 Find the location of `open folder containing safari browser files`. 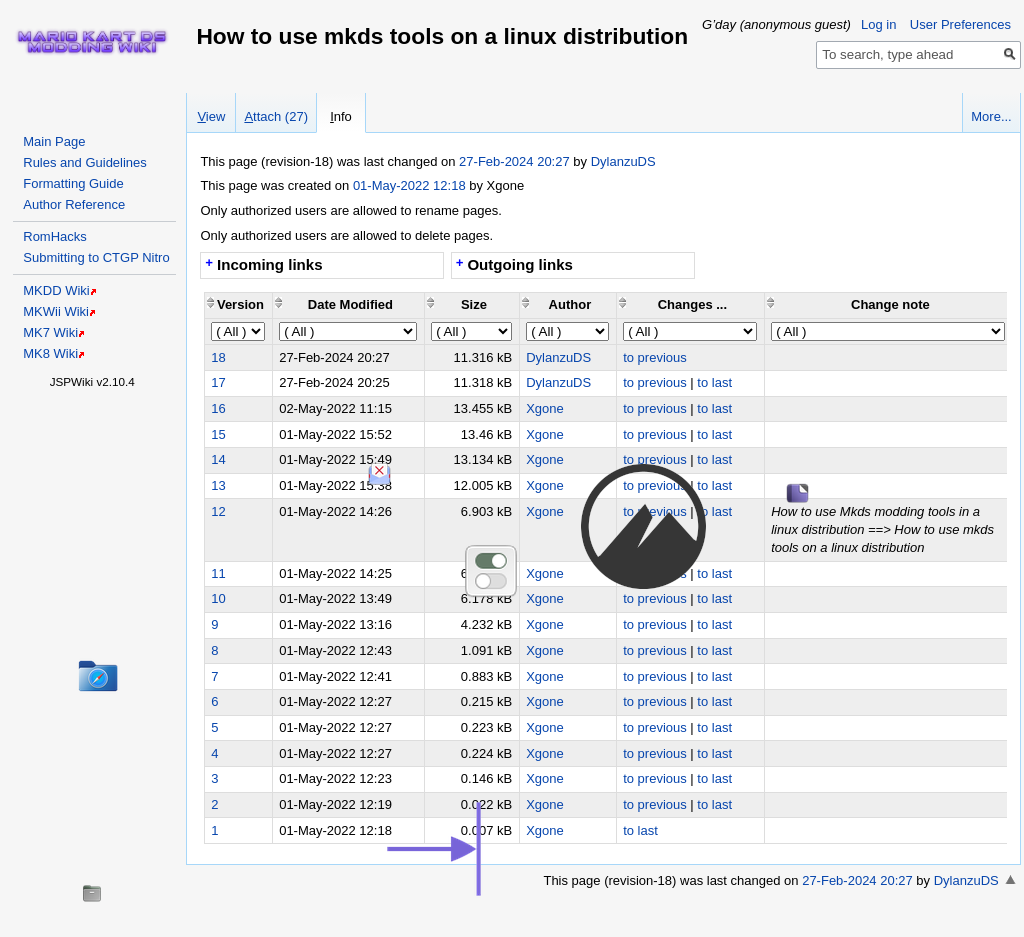

open folder containing safari browser files is located at coordinates (98, 677).